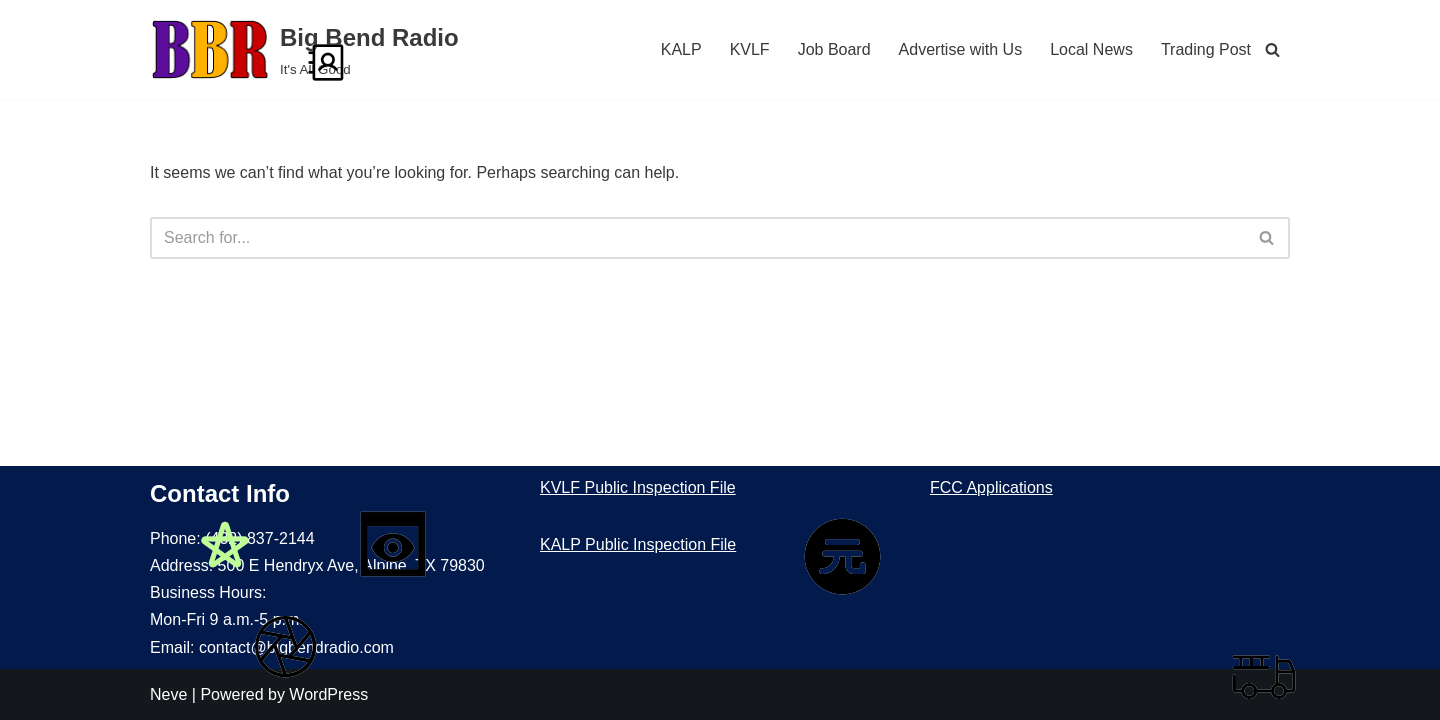  What do you see at coordinates (326, 62) in the screenshot?
I see `open your contacts list` at bounding box center [326, 62].